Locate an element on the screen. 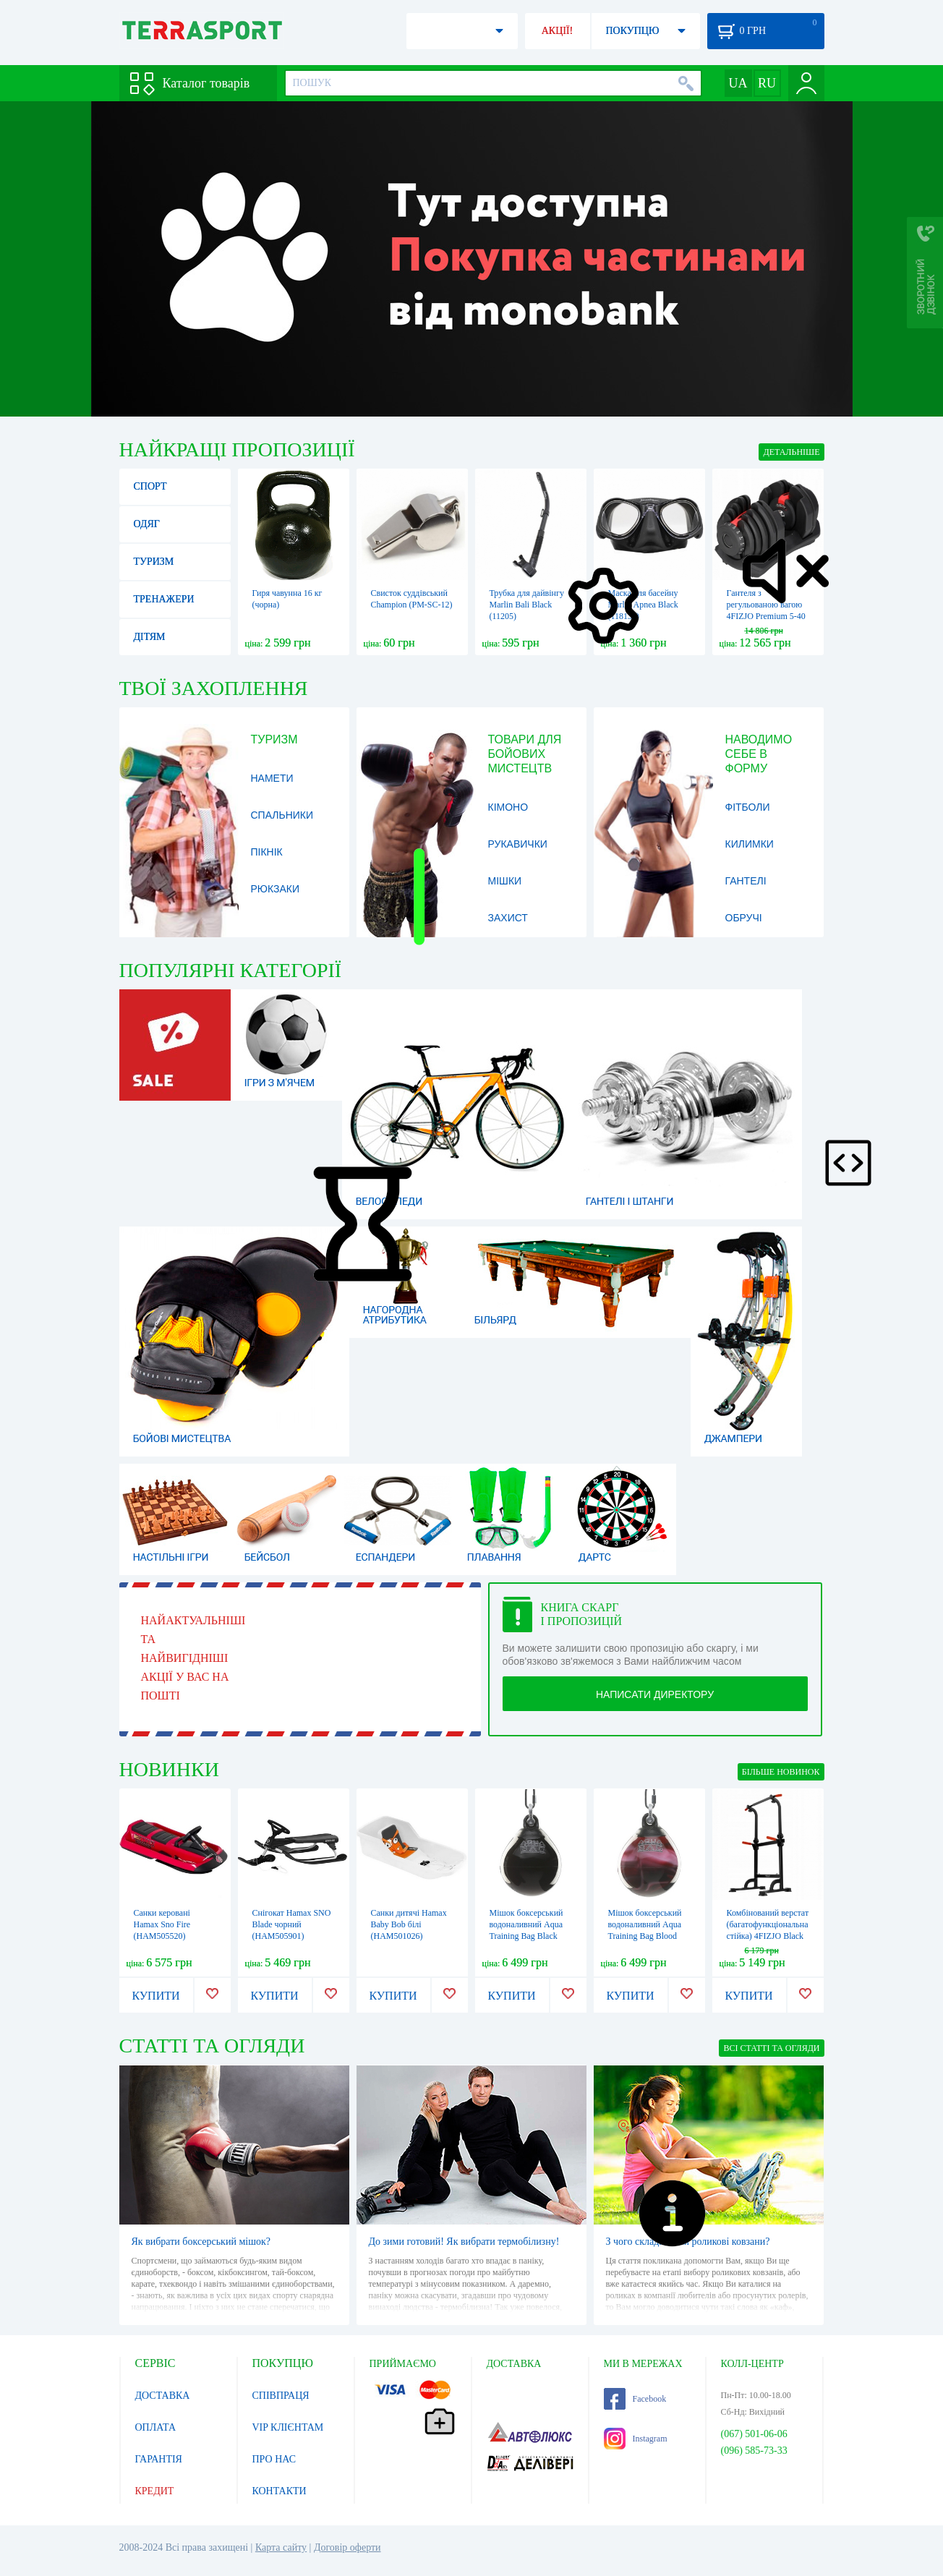 Image resolution: width=943 pixels, height=2576 pixels. indicates a process is in progress or loading is located at coordinates (362, 1224).